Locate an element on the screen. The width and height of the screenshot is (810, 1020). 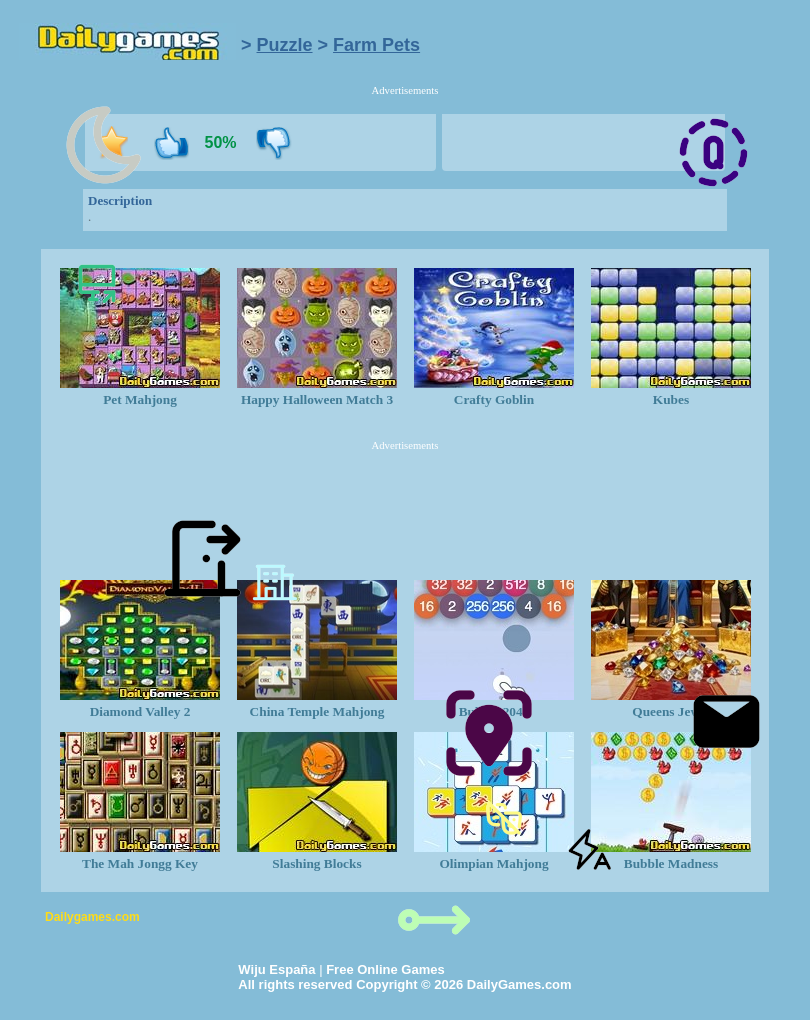
view office or workplace location is located at coordinates (273, 582).